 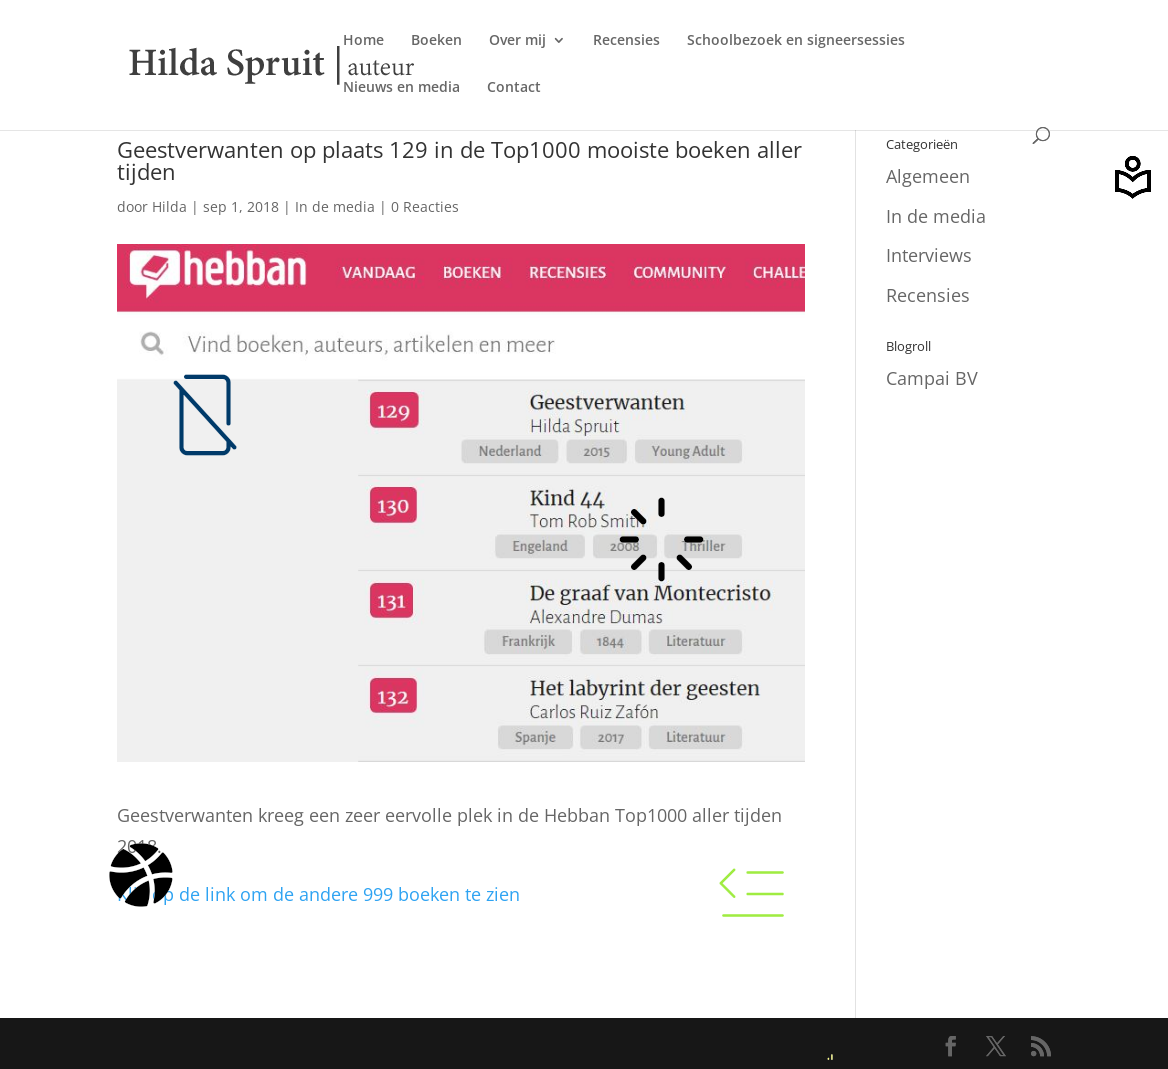 I want to click on access local library services, so click(x=1133, y=178).